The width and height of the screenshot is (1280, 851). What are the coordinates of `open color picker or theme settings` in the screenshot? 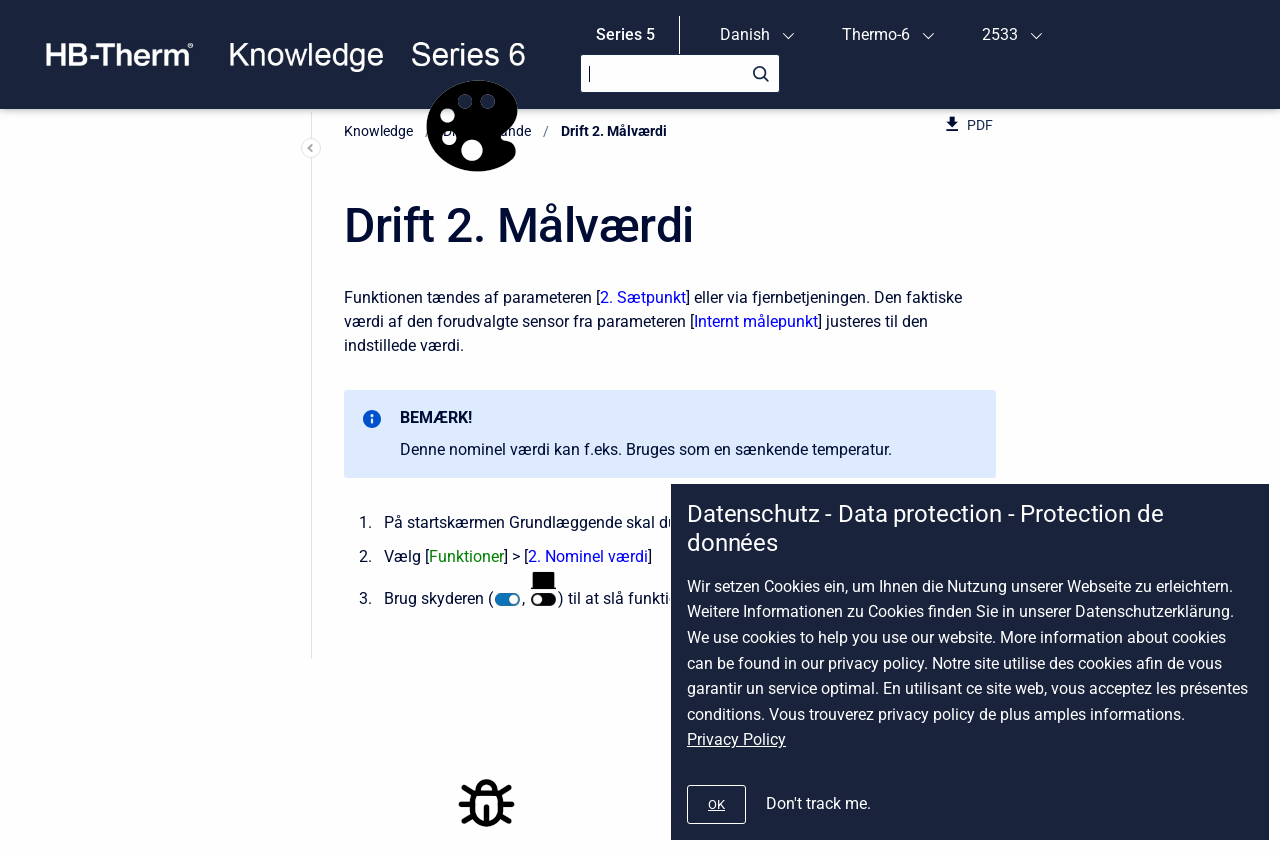 It's located at (472, 126).